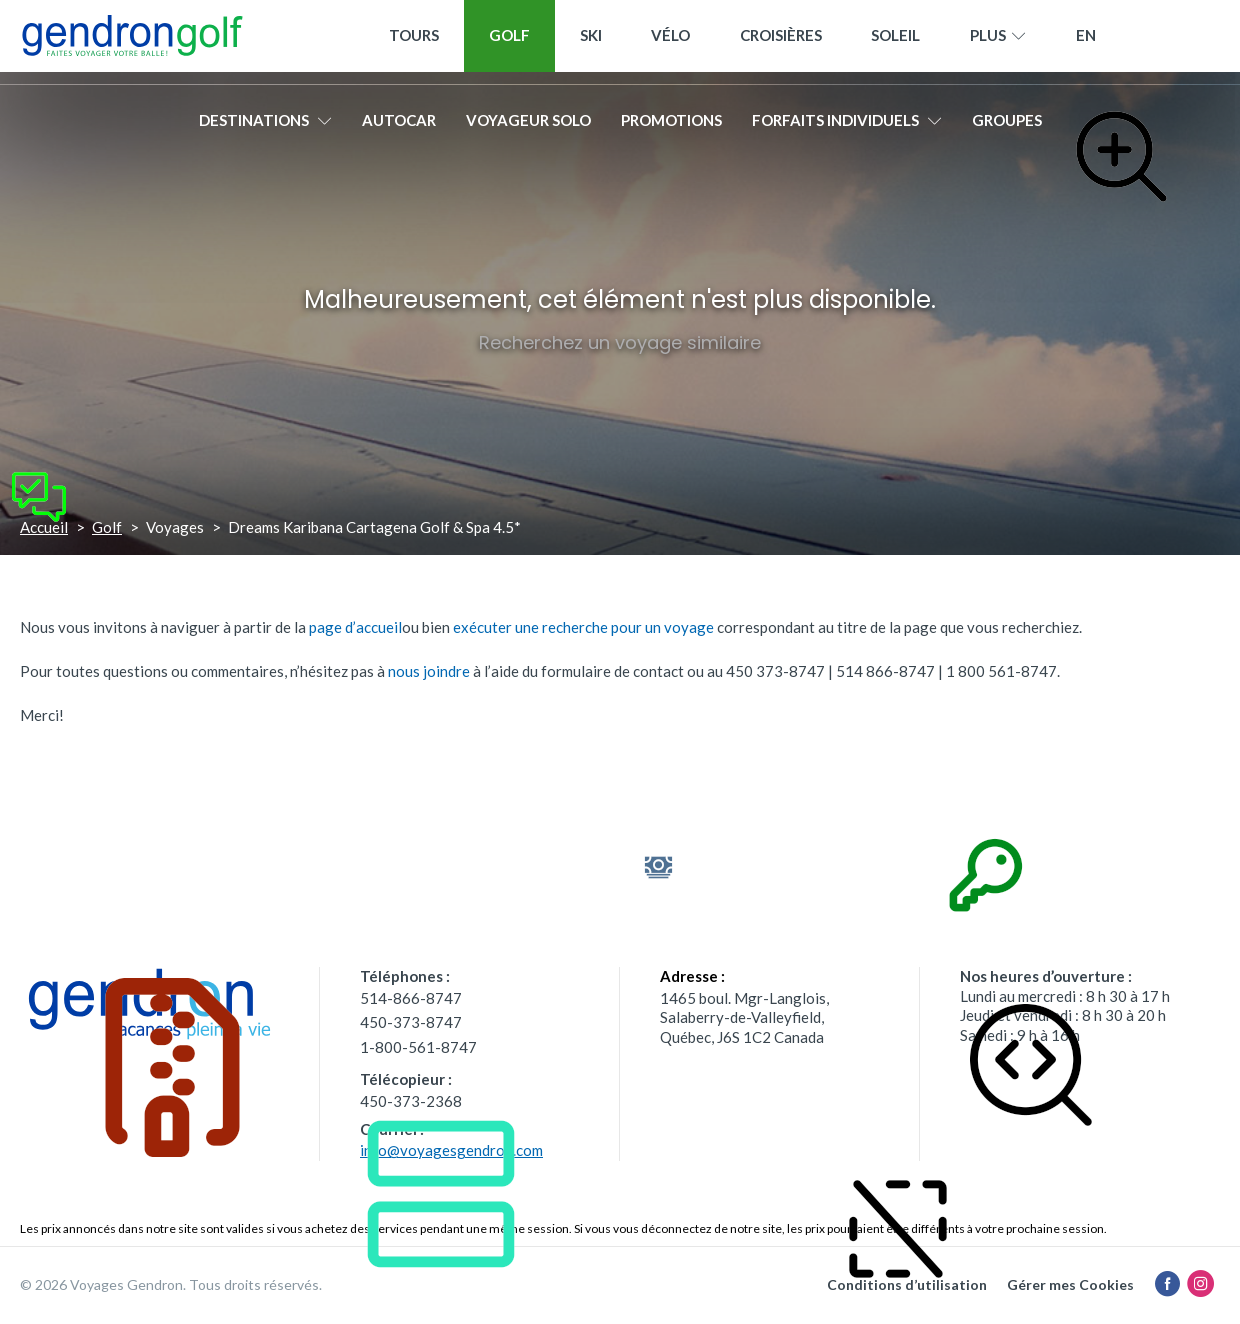 The image size is (1240, 1324). I want to click on zoom in on content, so click(1121, 156).